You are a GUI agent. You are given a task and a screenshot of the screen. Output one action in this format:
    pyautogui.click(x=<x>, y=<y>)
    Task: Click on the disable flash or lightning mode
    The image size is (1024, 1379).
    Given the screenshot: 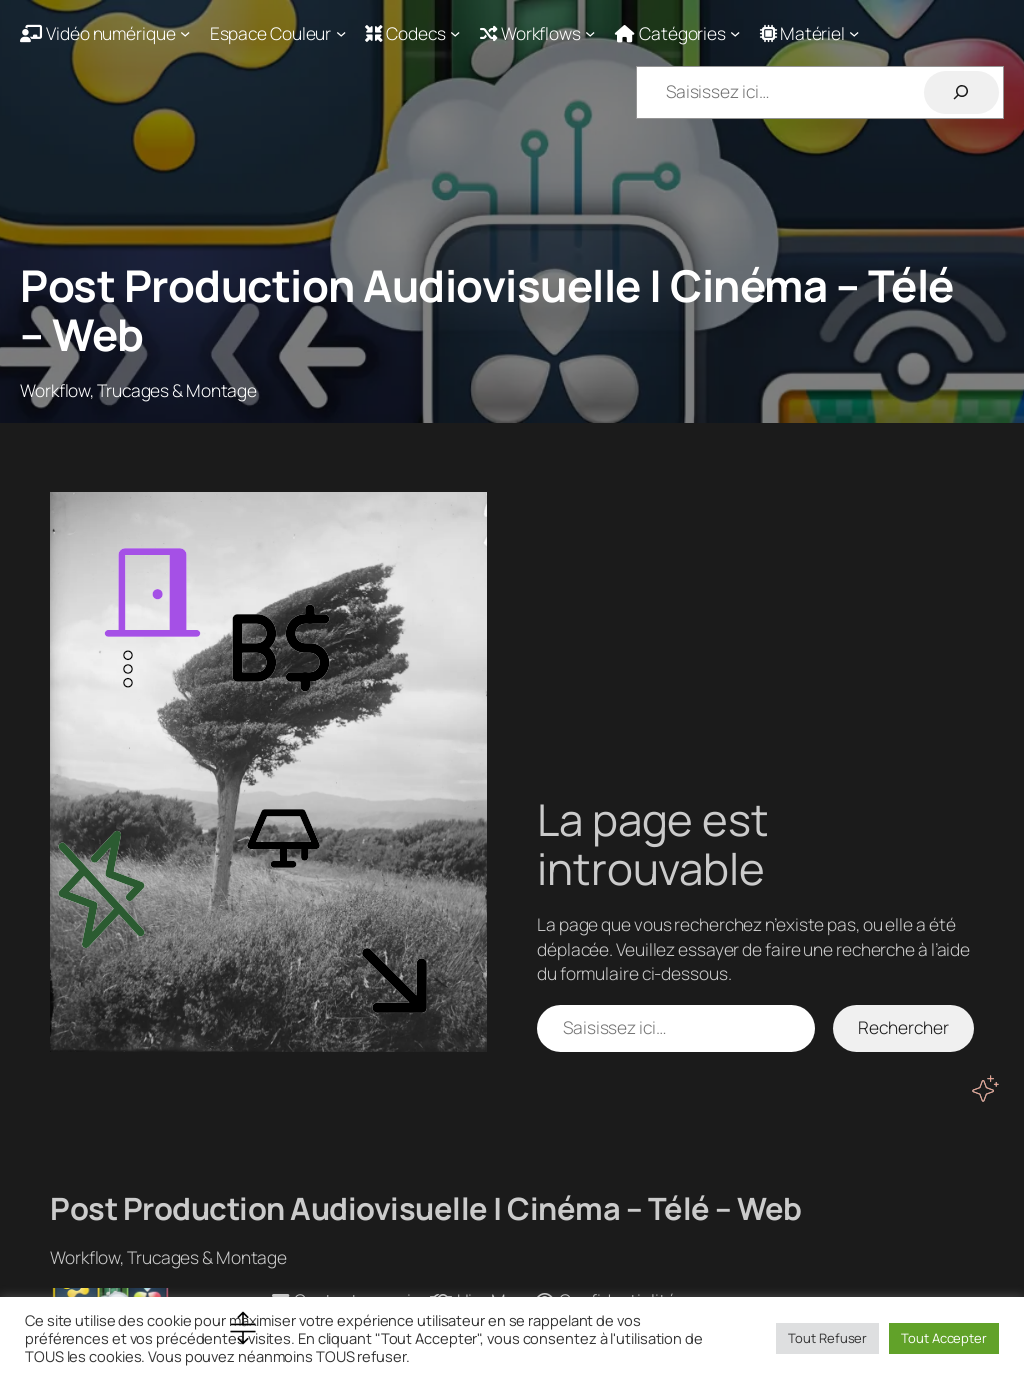 What is the action you would take?
    pyautogui.click(x=101, y=889)
    